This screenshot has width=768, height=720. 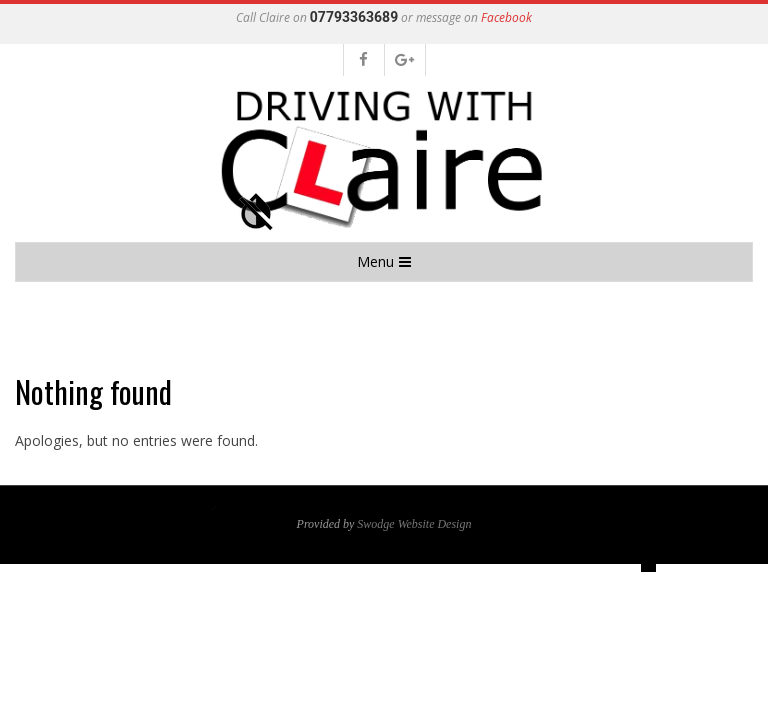 I want to click on go back to the previous screen, so click(x=212, y=511).